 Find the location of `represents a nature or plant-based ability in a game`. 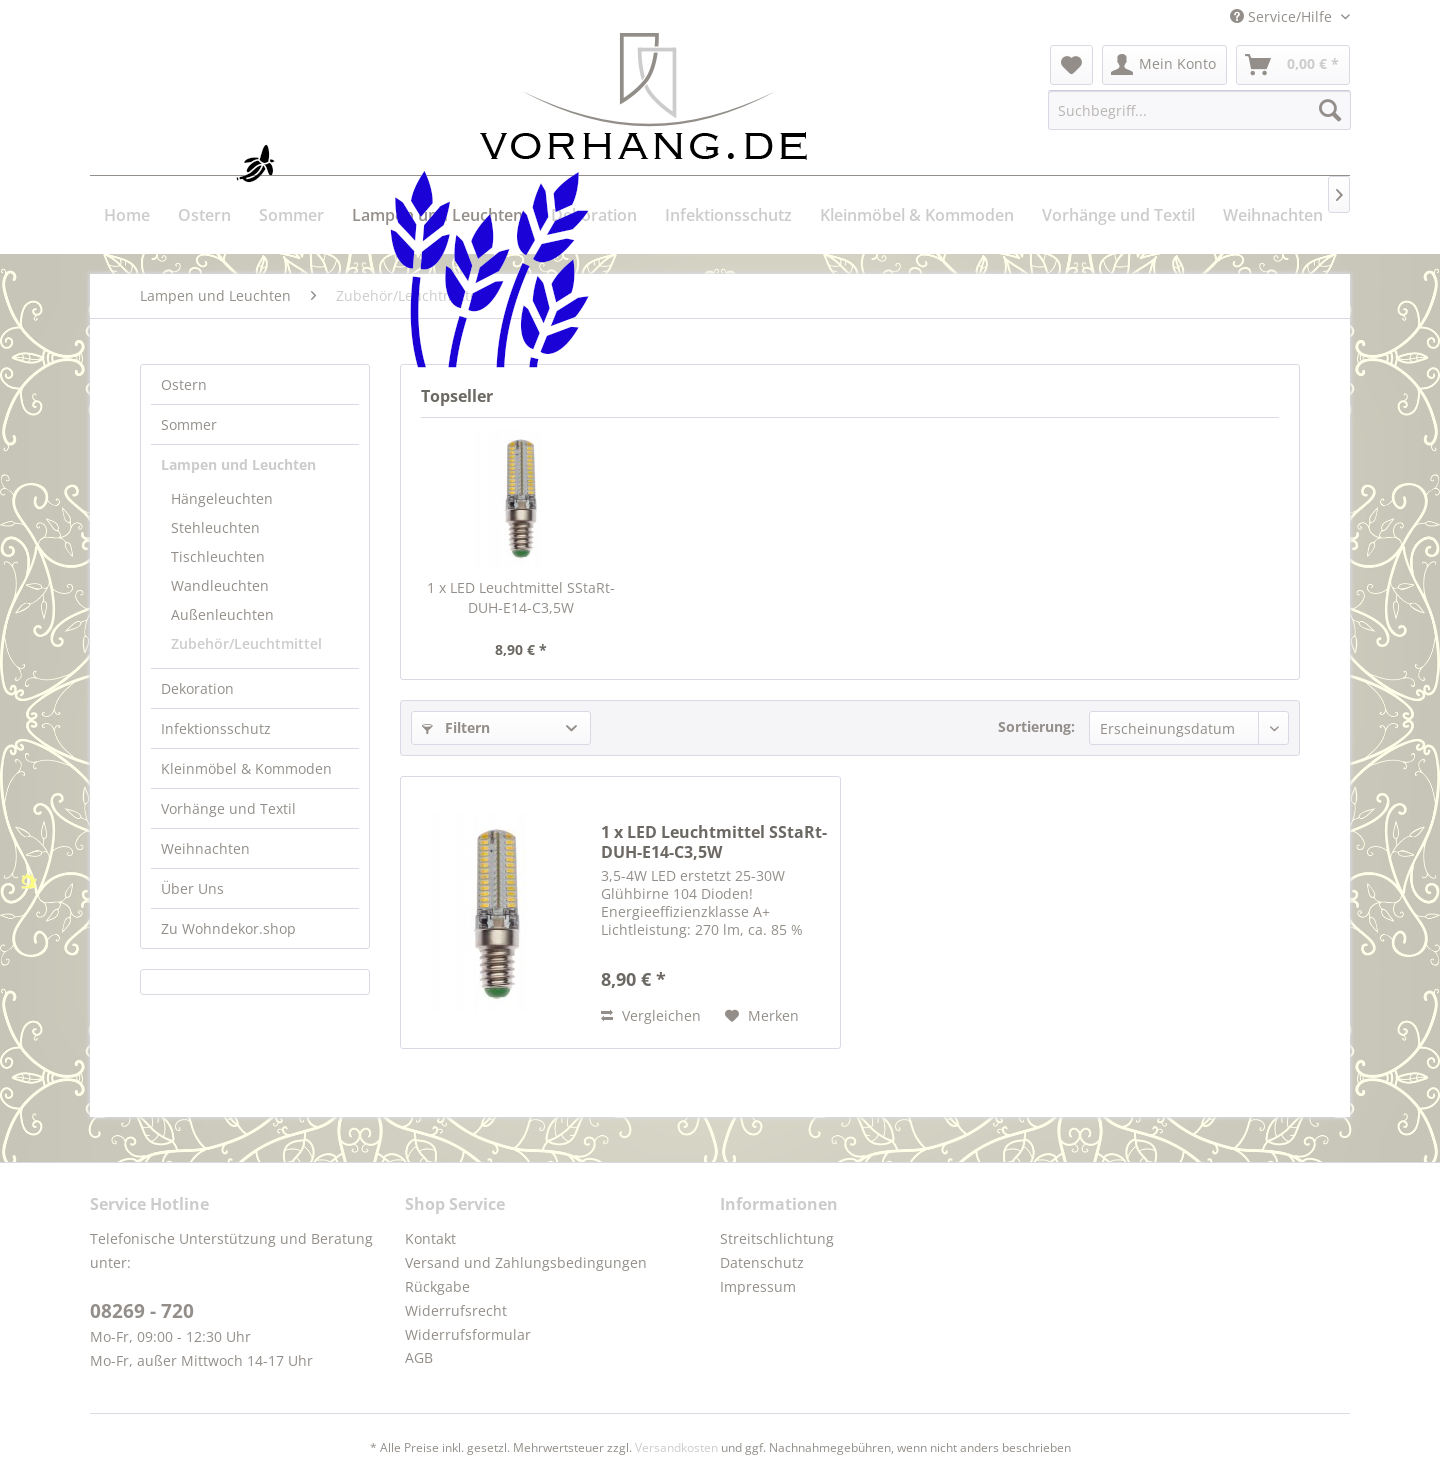

represents a nature or plant-based ability in a game is located at coordinates (29, 881).